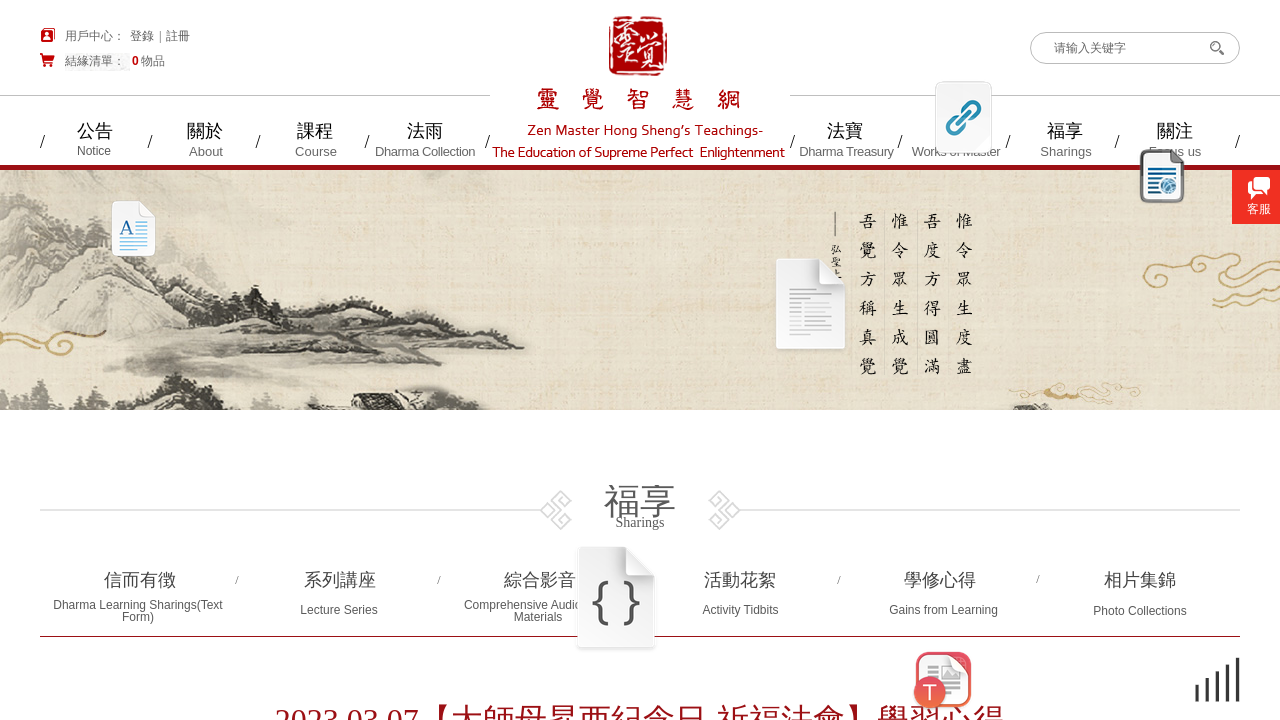  What do you see at coordinates (616, 599) in the screenshot?
I see `a blank or empty script file` at bounding box center [616, 599].